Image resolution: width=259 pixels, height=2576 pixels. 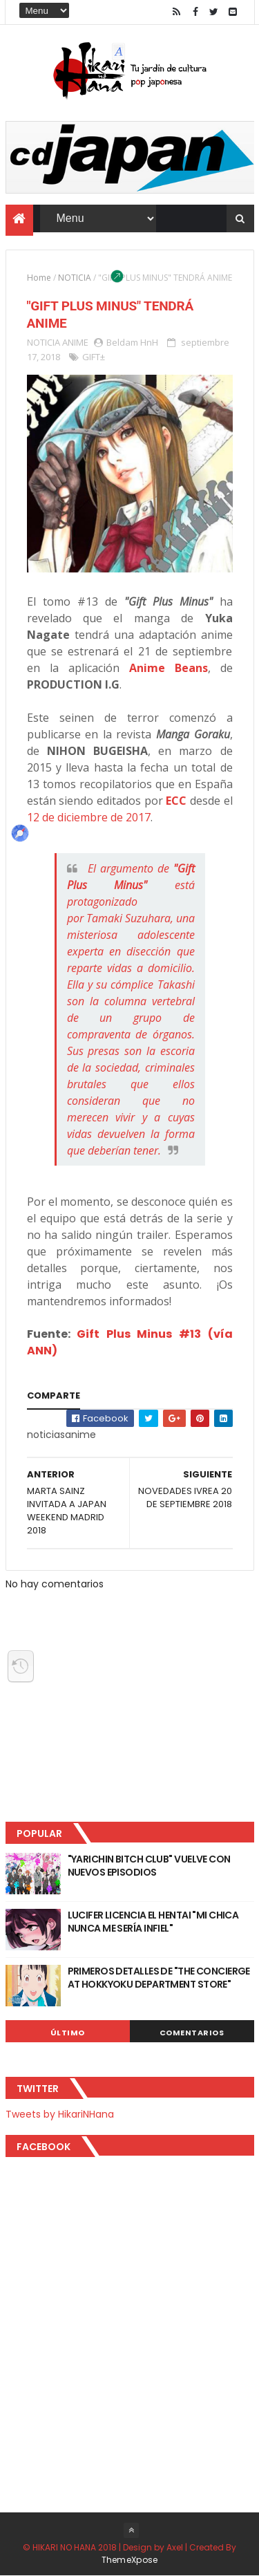 What do you see at coordinates (21, 1666) in the screenshot?
I see `a file backup or version history document` at bounding box center [21, 1666].